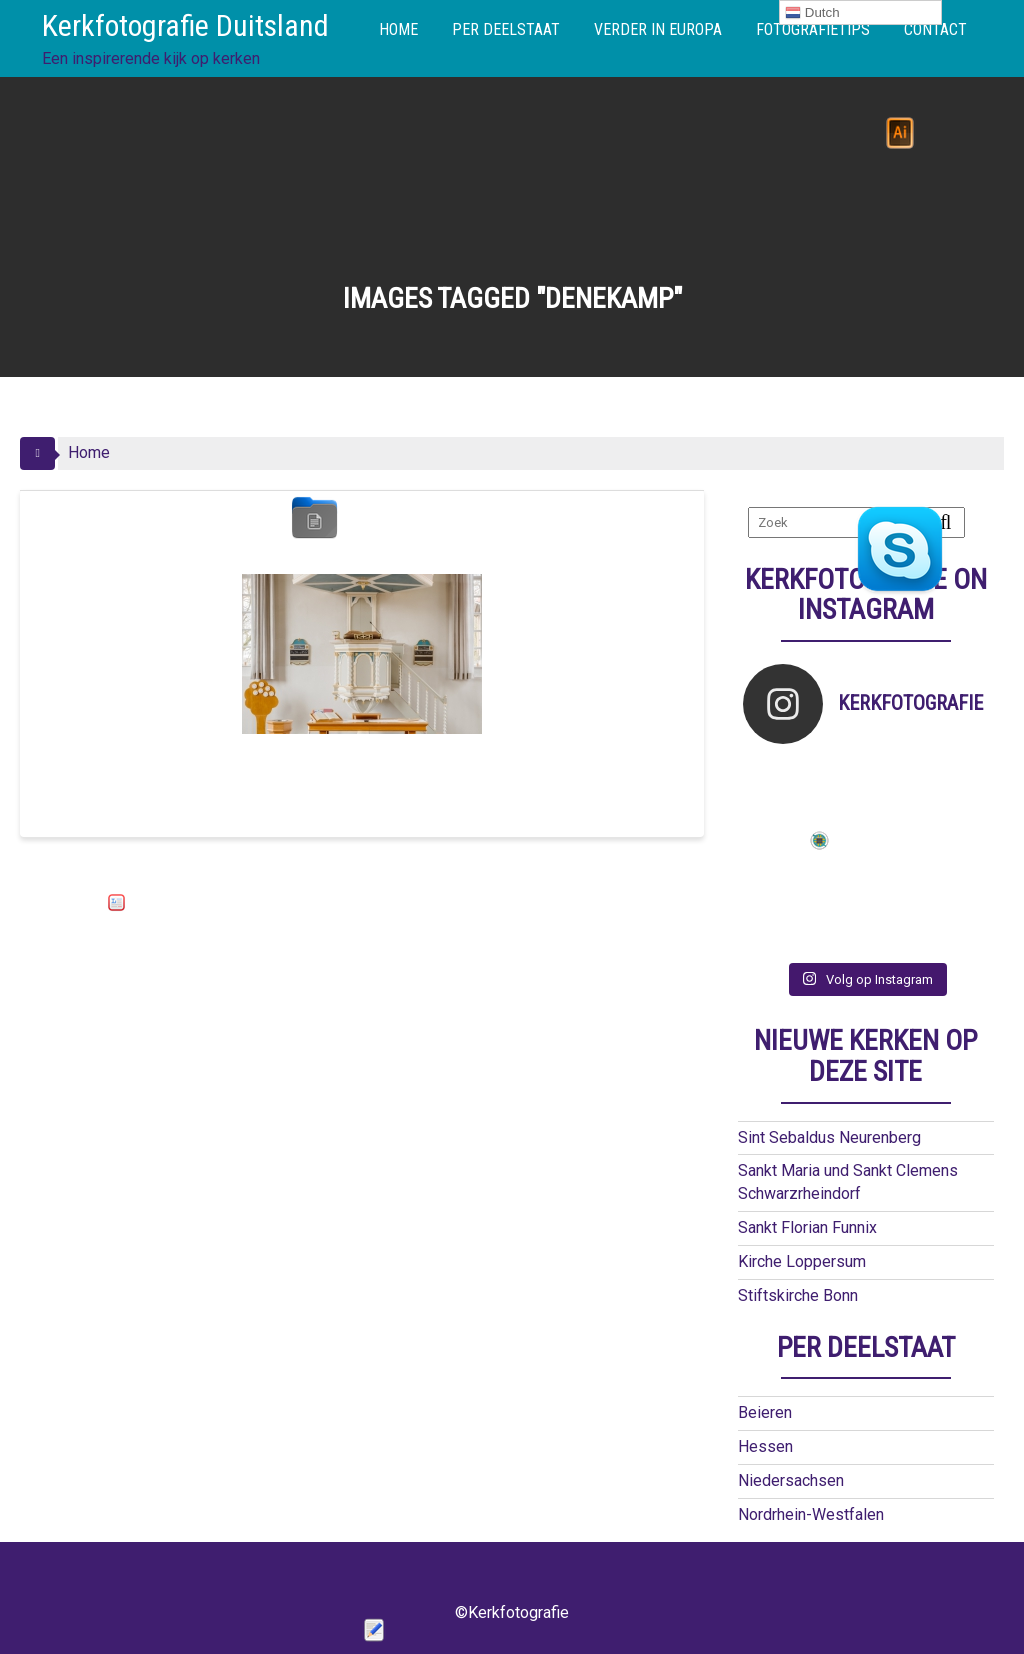  I want to click on open an Adobe Illustrator file, so click(900, 133).